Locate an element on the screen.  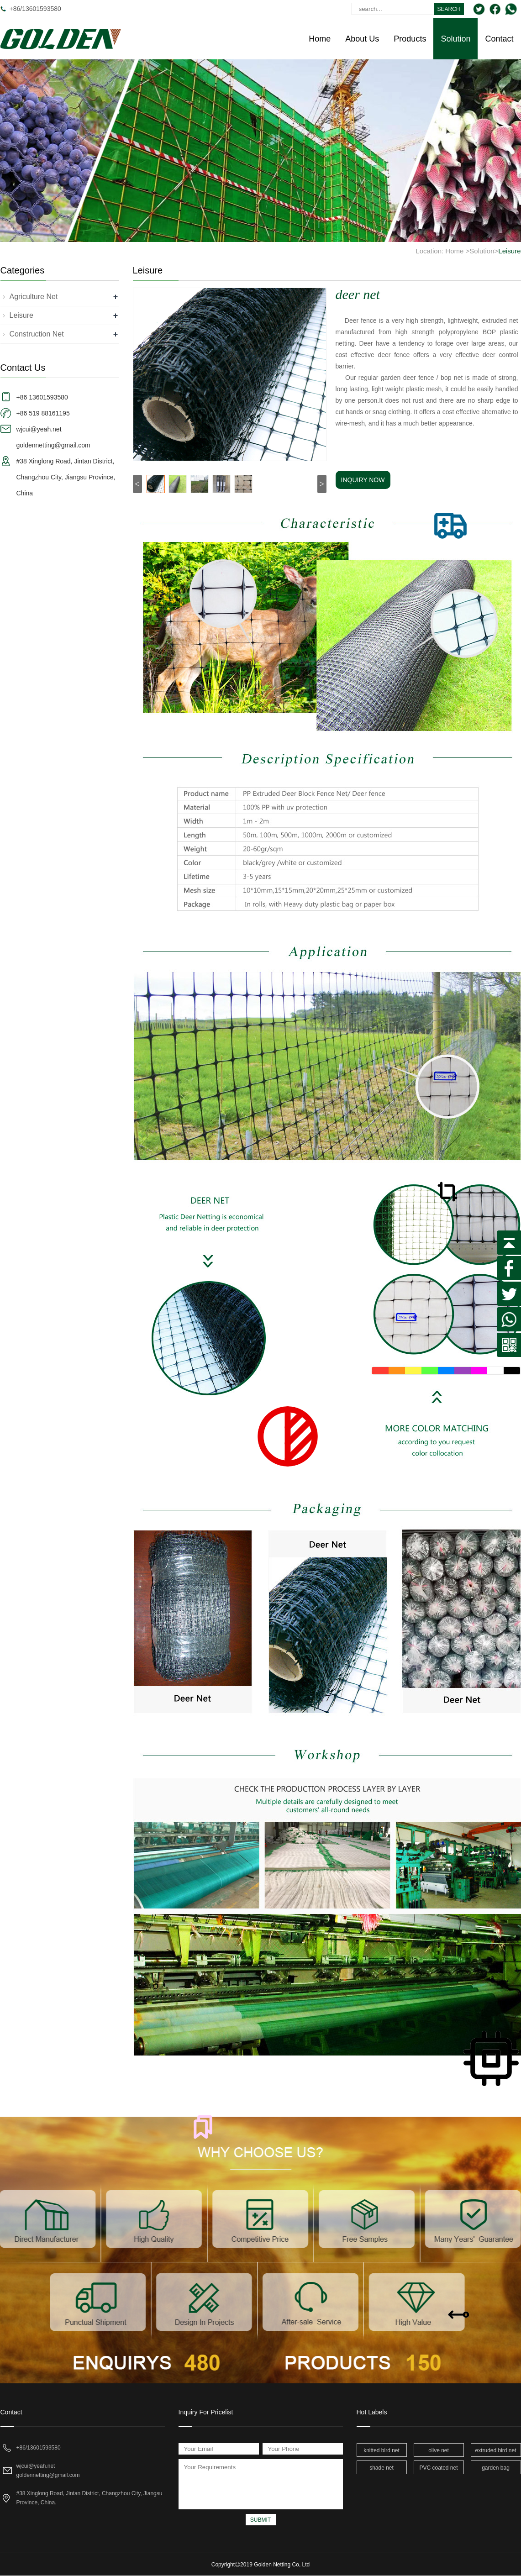
view all saved bookmarks is located at coordinates (203, 2127).